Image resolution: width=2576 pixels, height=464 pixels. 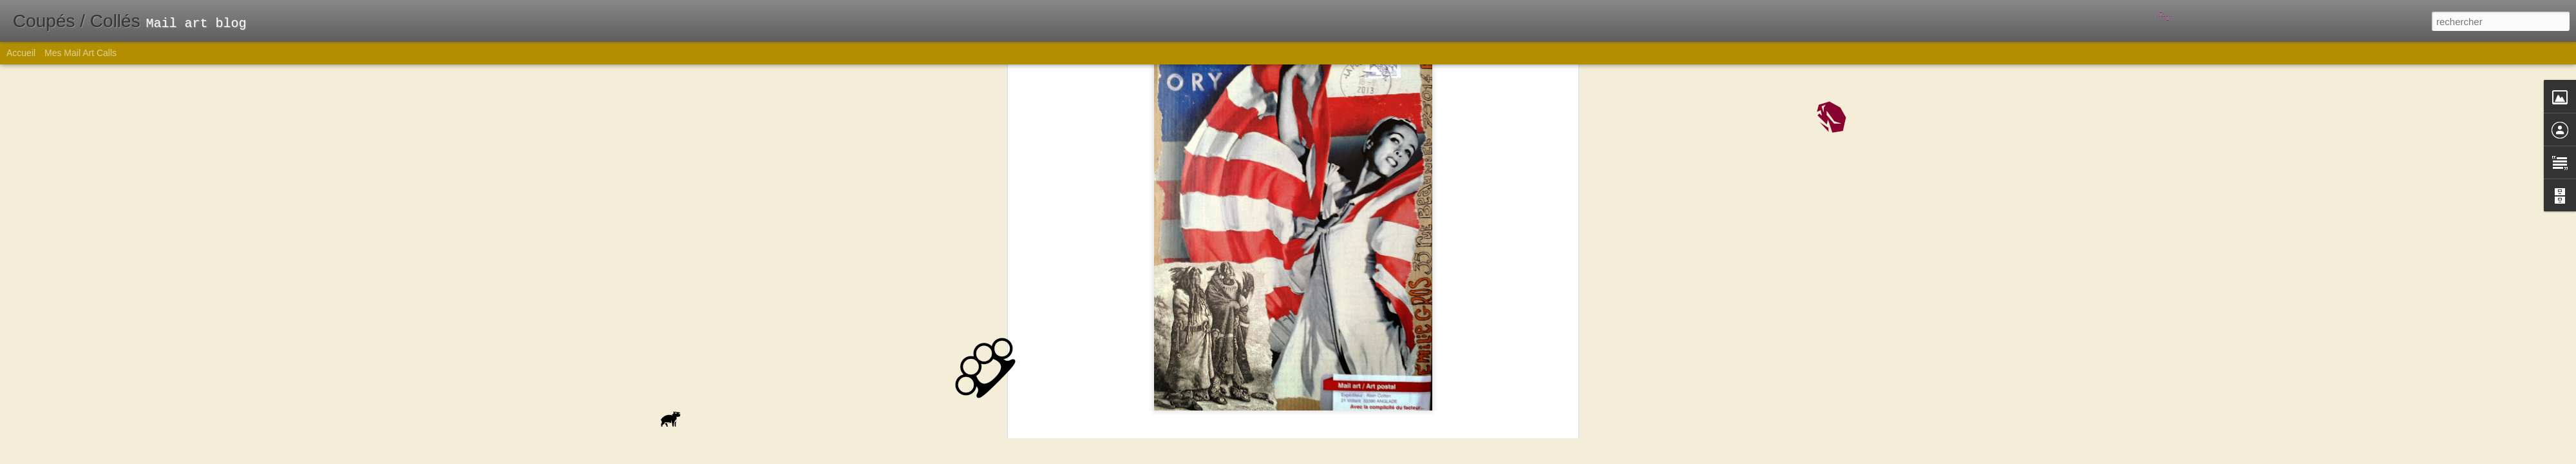 I want to click on represents a rock or stone resource in a game, so click(x=1831, y=117).